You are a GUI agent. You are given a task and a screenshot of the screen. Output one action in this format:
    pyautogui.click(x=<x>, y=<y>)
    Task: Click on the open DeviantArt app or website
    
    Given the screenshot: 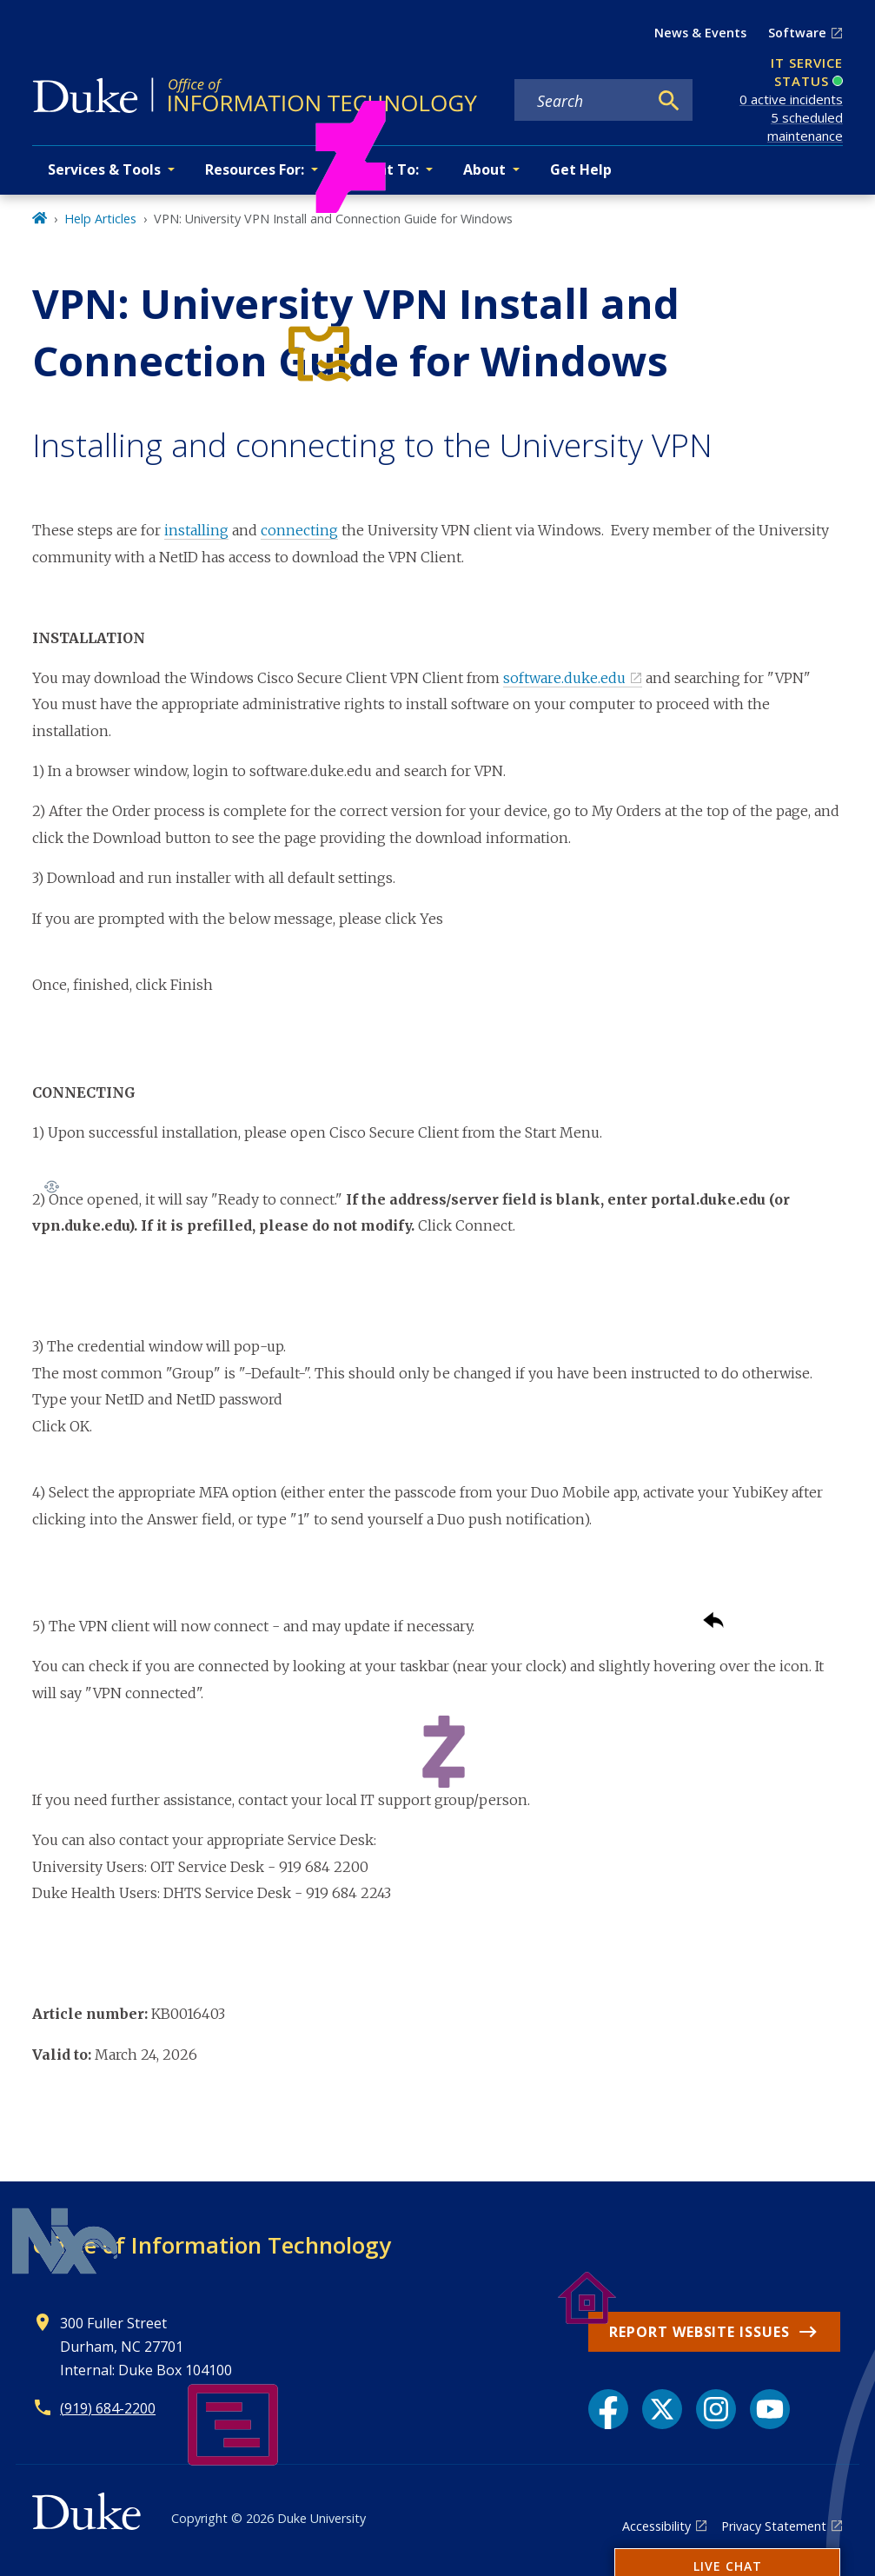 What is the action you would take?
    pyautogui.click(x=350, y=156)
    